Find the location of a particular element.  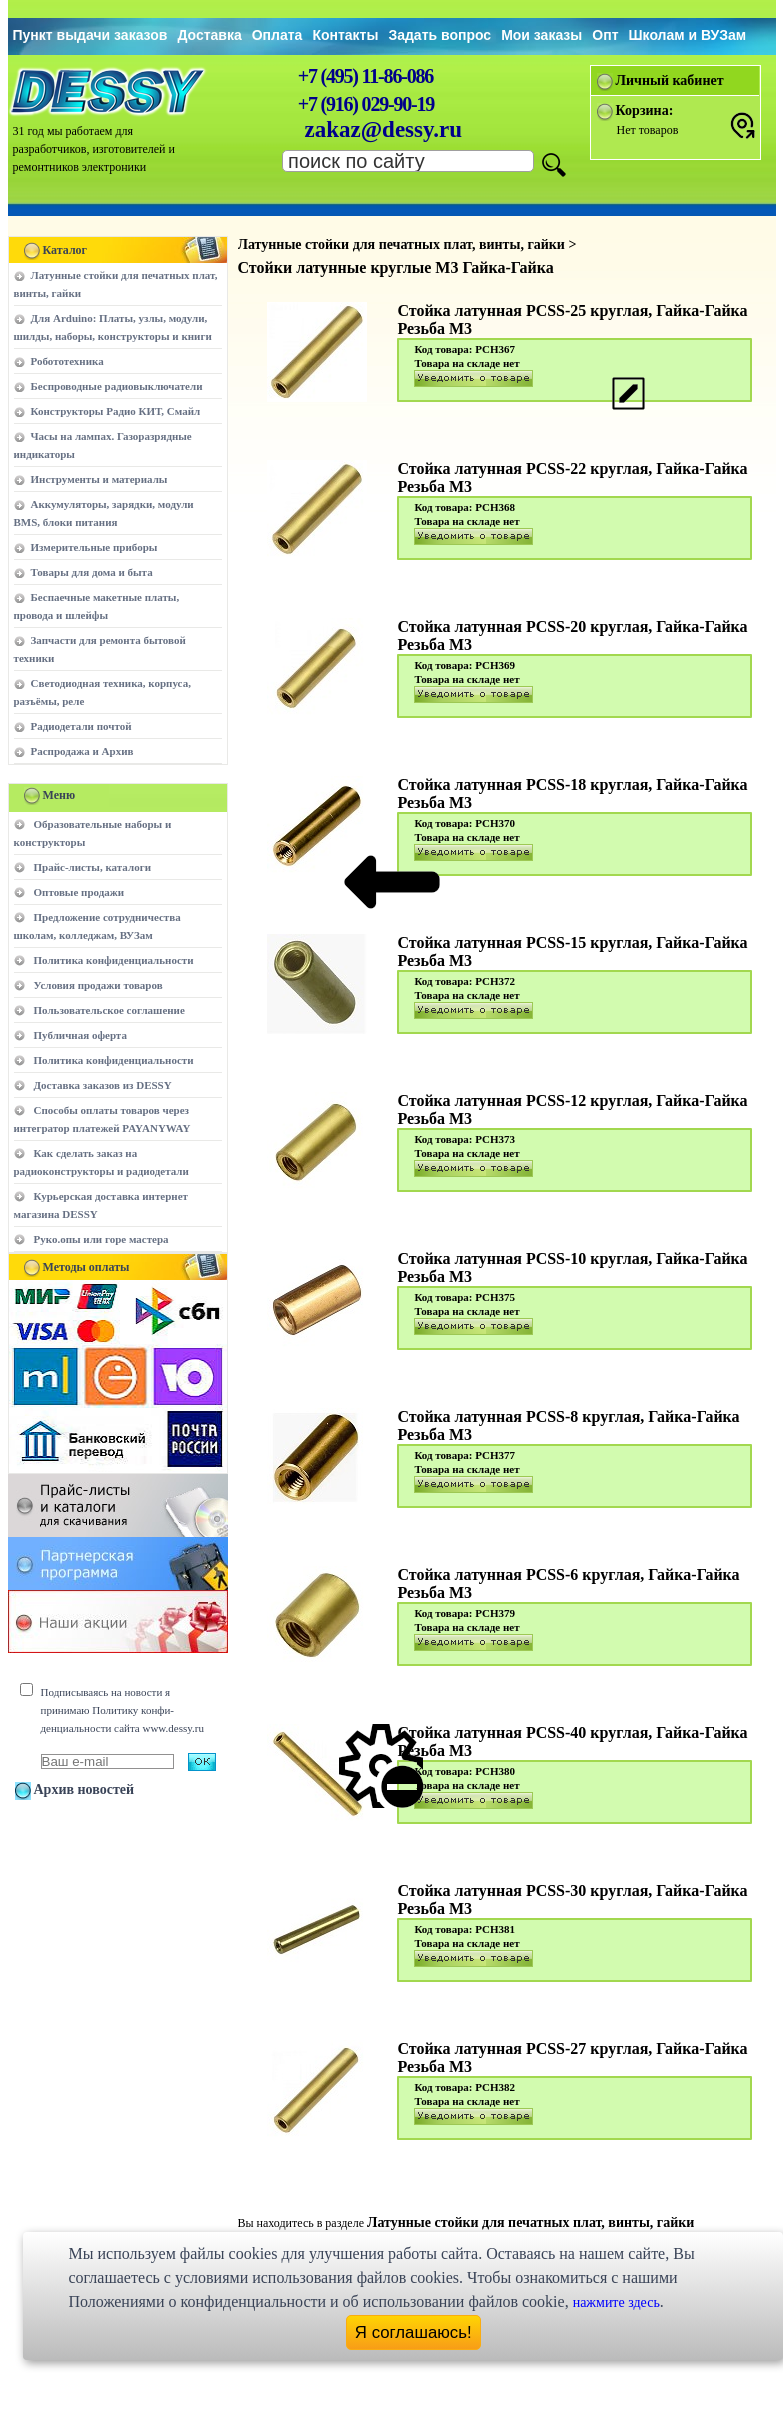

exclude file or folder from settings is located at coordinates (381, 1766).